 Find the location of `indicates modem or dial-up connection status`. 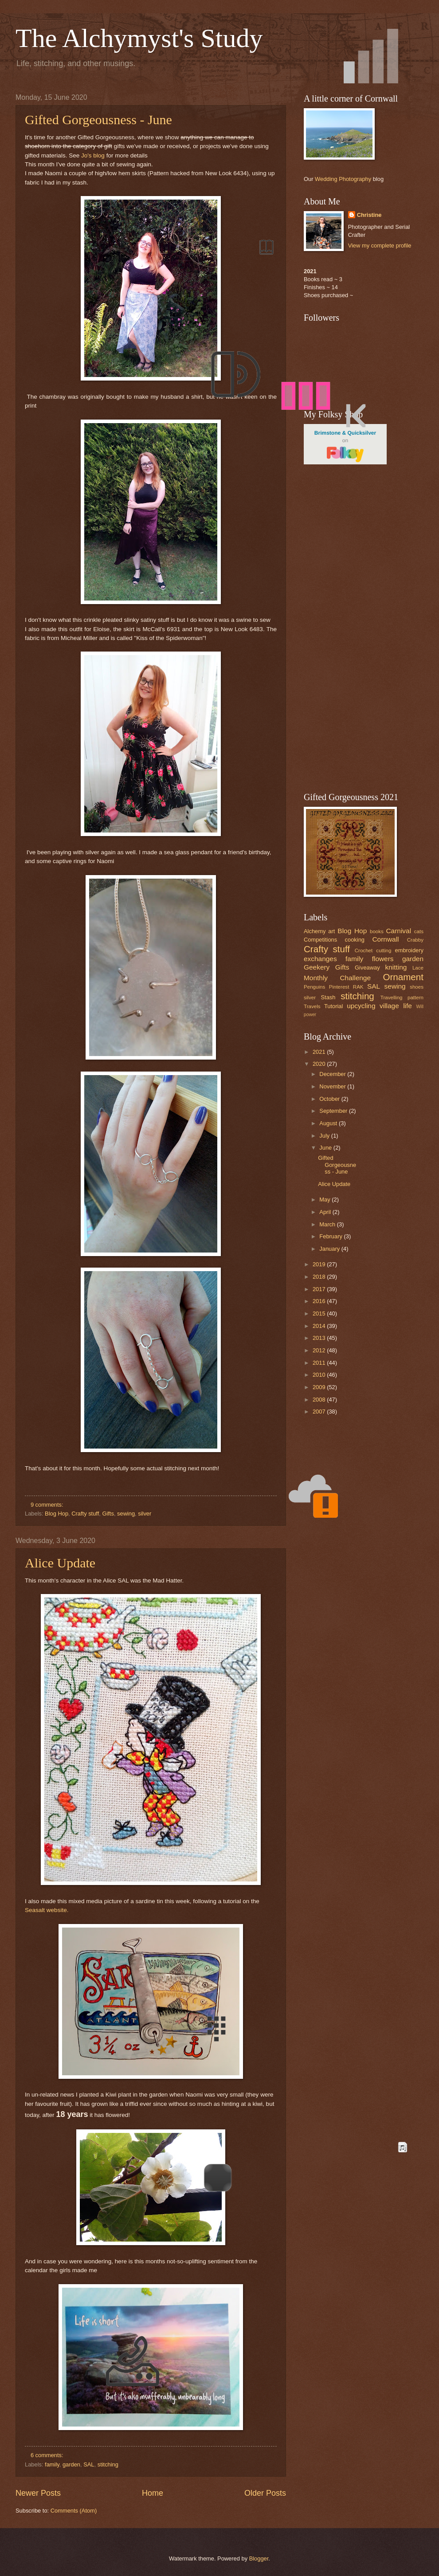

indicates modem or dial-up connection status is located at coordinates (133, 2360).